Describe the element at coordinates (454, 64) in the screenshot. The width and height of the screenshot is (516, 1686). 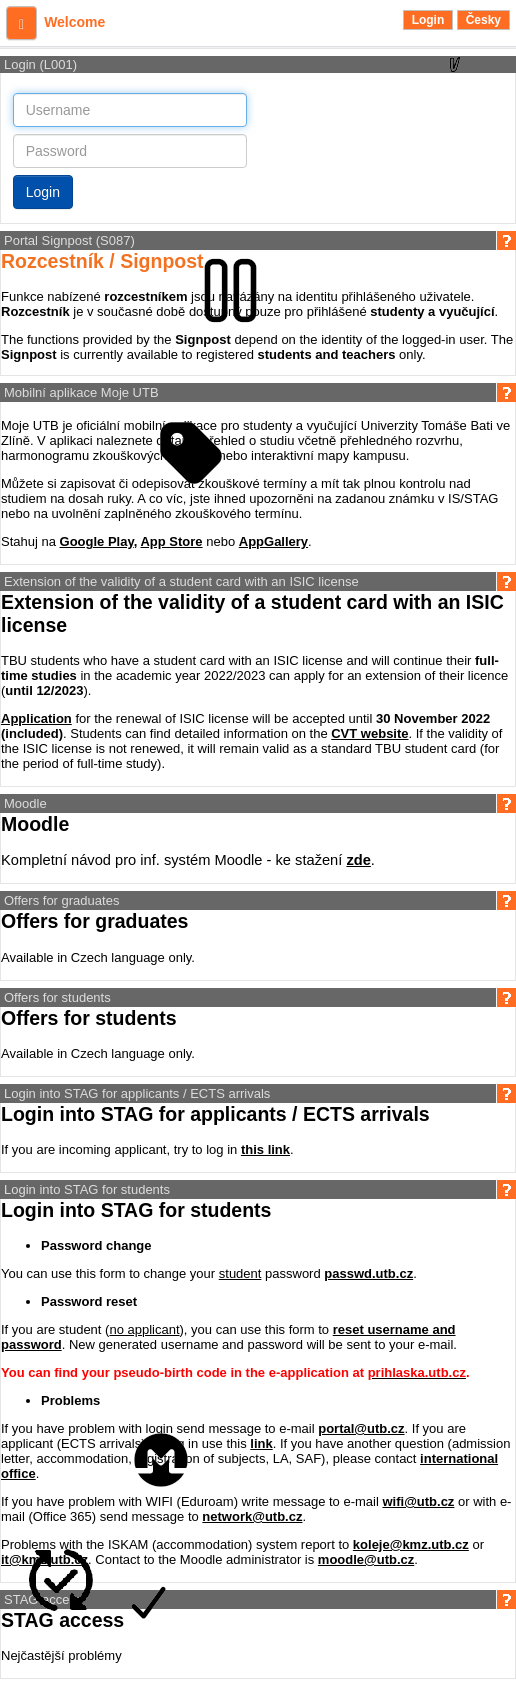
I see `open the Vinted app` at that location.